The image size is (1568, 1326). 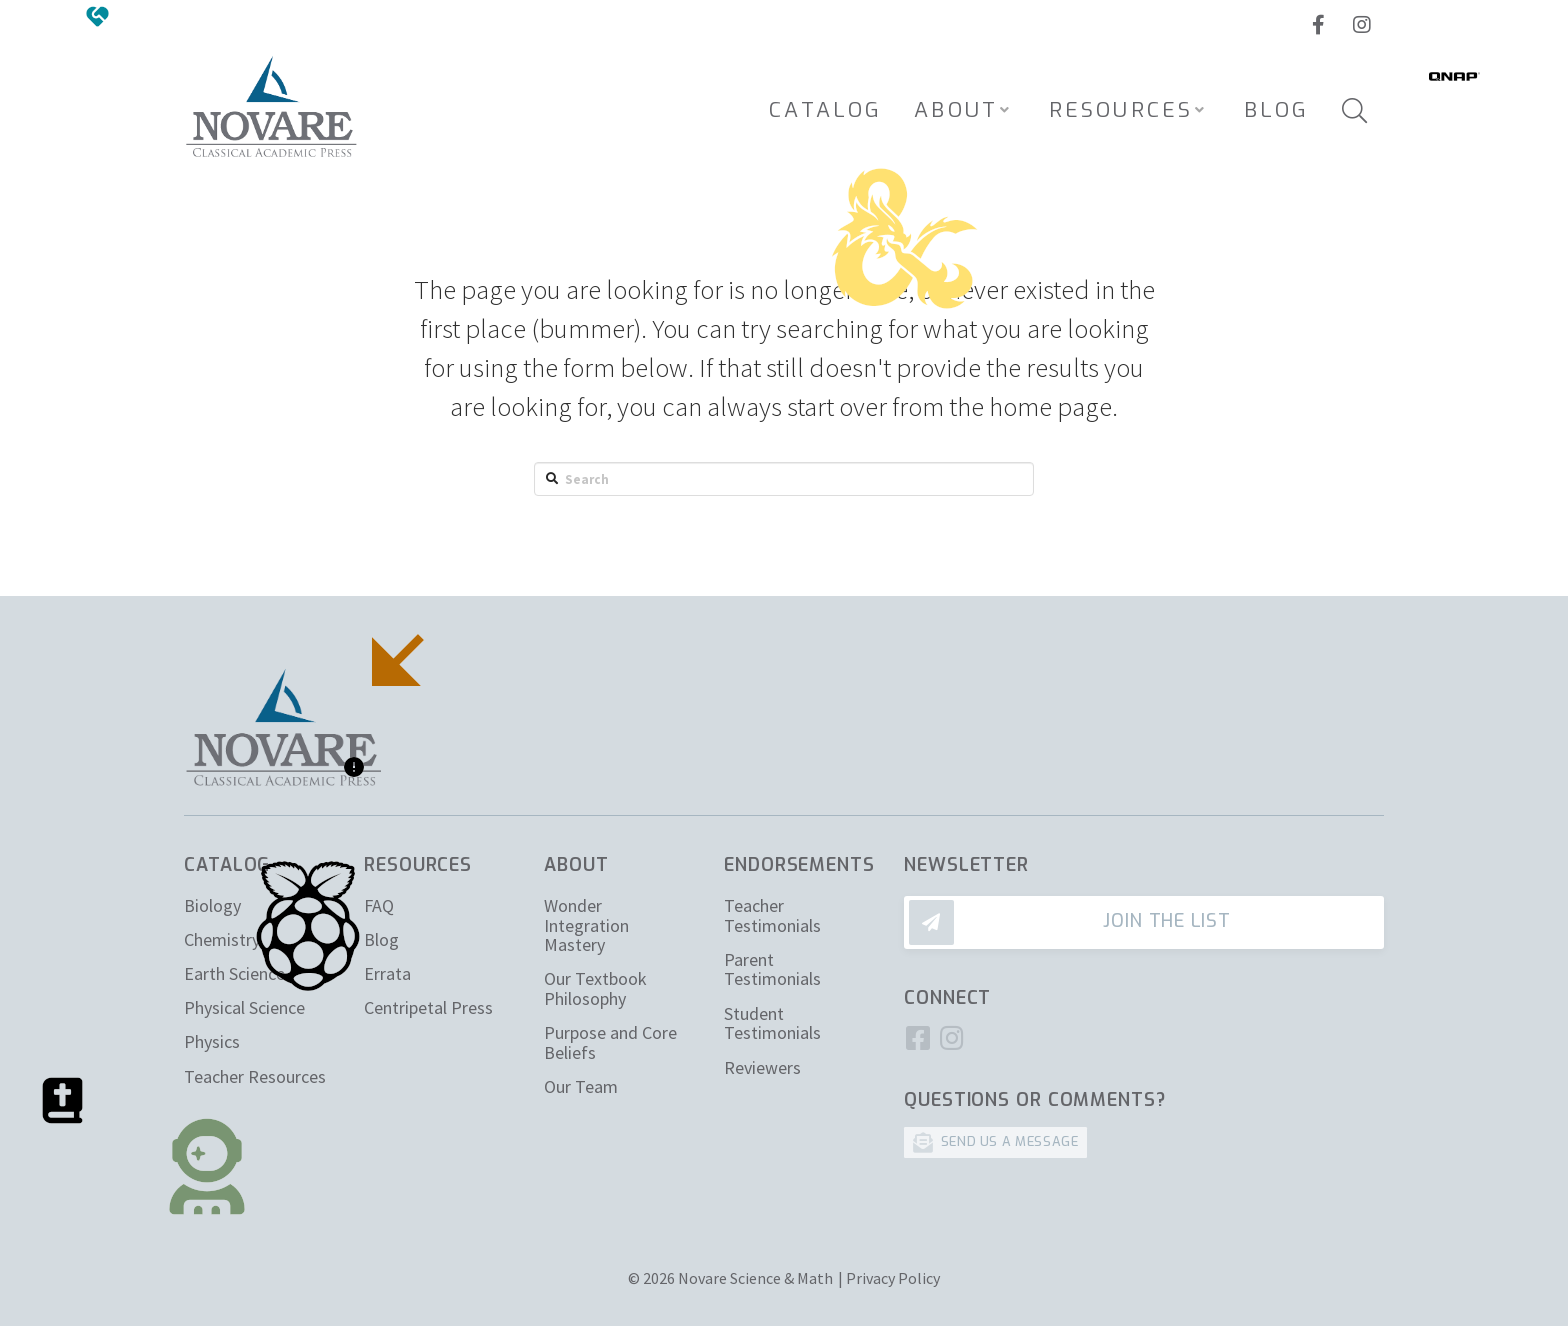 What do you see at coordinates (398, 660) in the screenshot?
I see `navigate to previous or lower-level content` at bounding box center [398, 660].